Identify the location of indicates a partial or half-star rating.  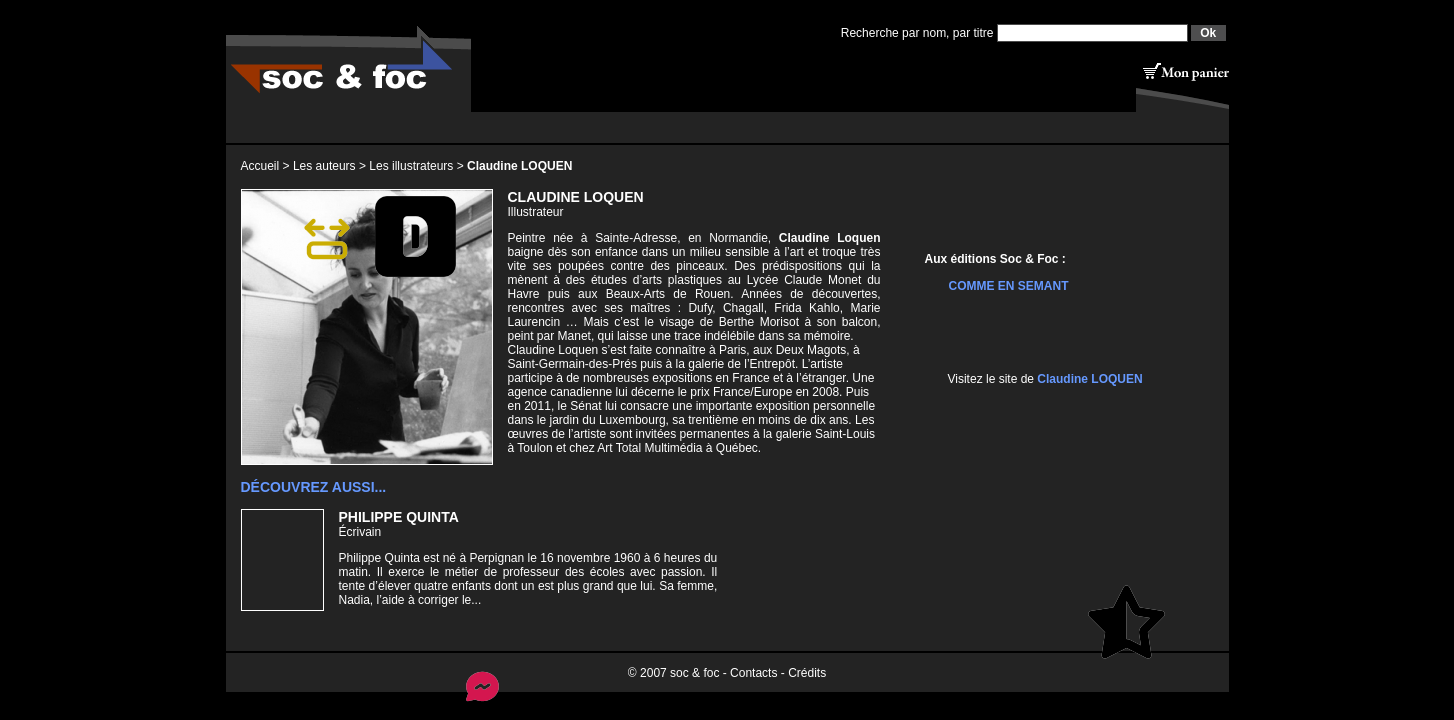
(1126, 625).